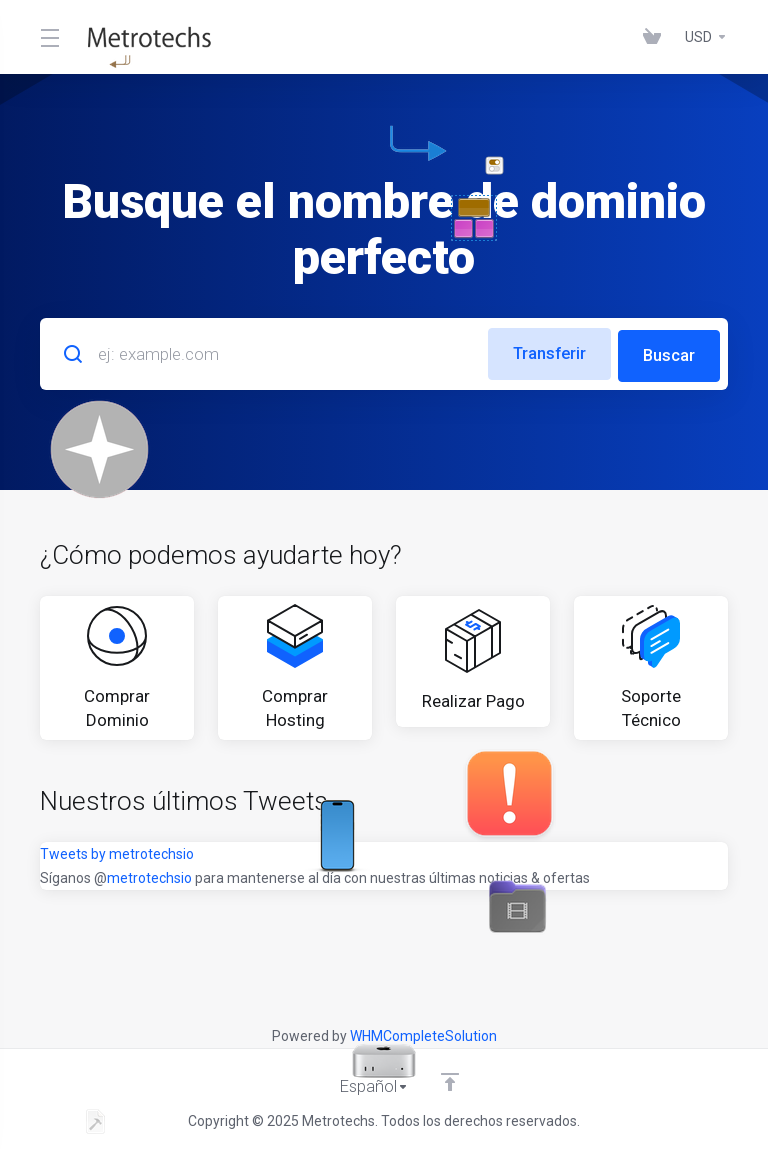  I want to click on indicates an error has occurred, so click(509, 795).